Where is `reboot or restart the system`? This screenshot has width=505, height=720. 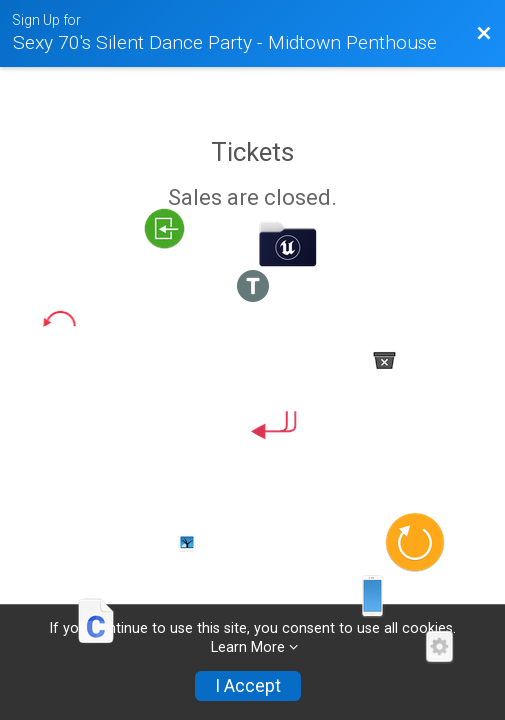
reboot or restart the system is located at coordinates (415, 542).